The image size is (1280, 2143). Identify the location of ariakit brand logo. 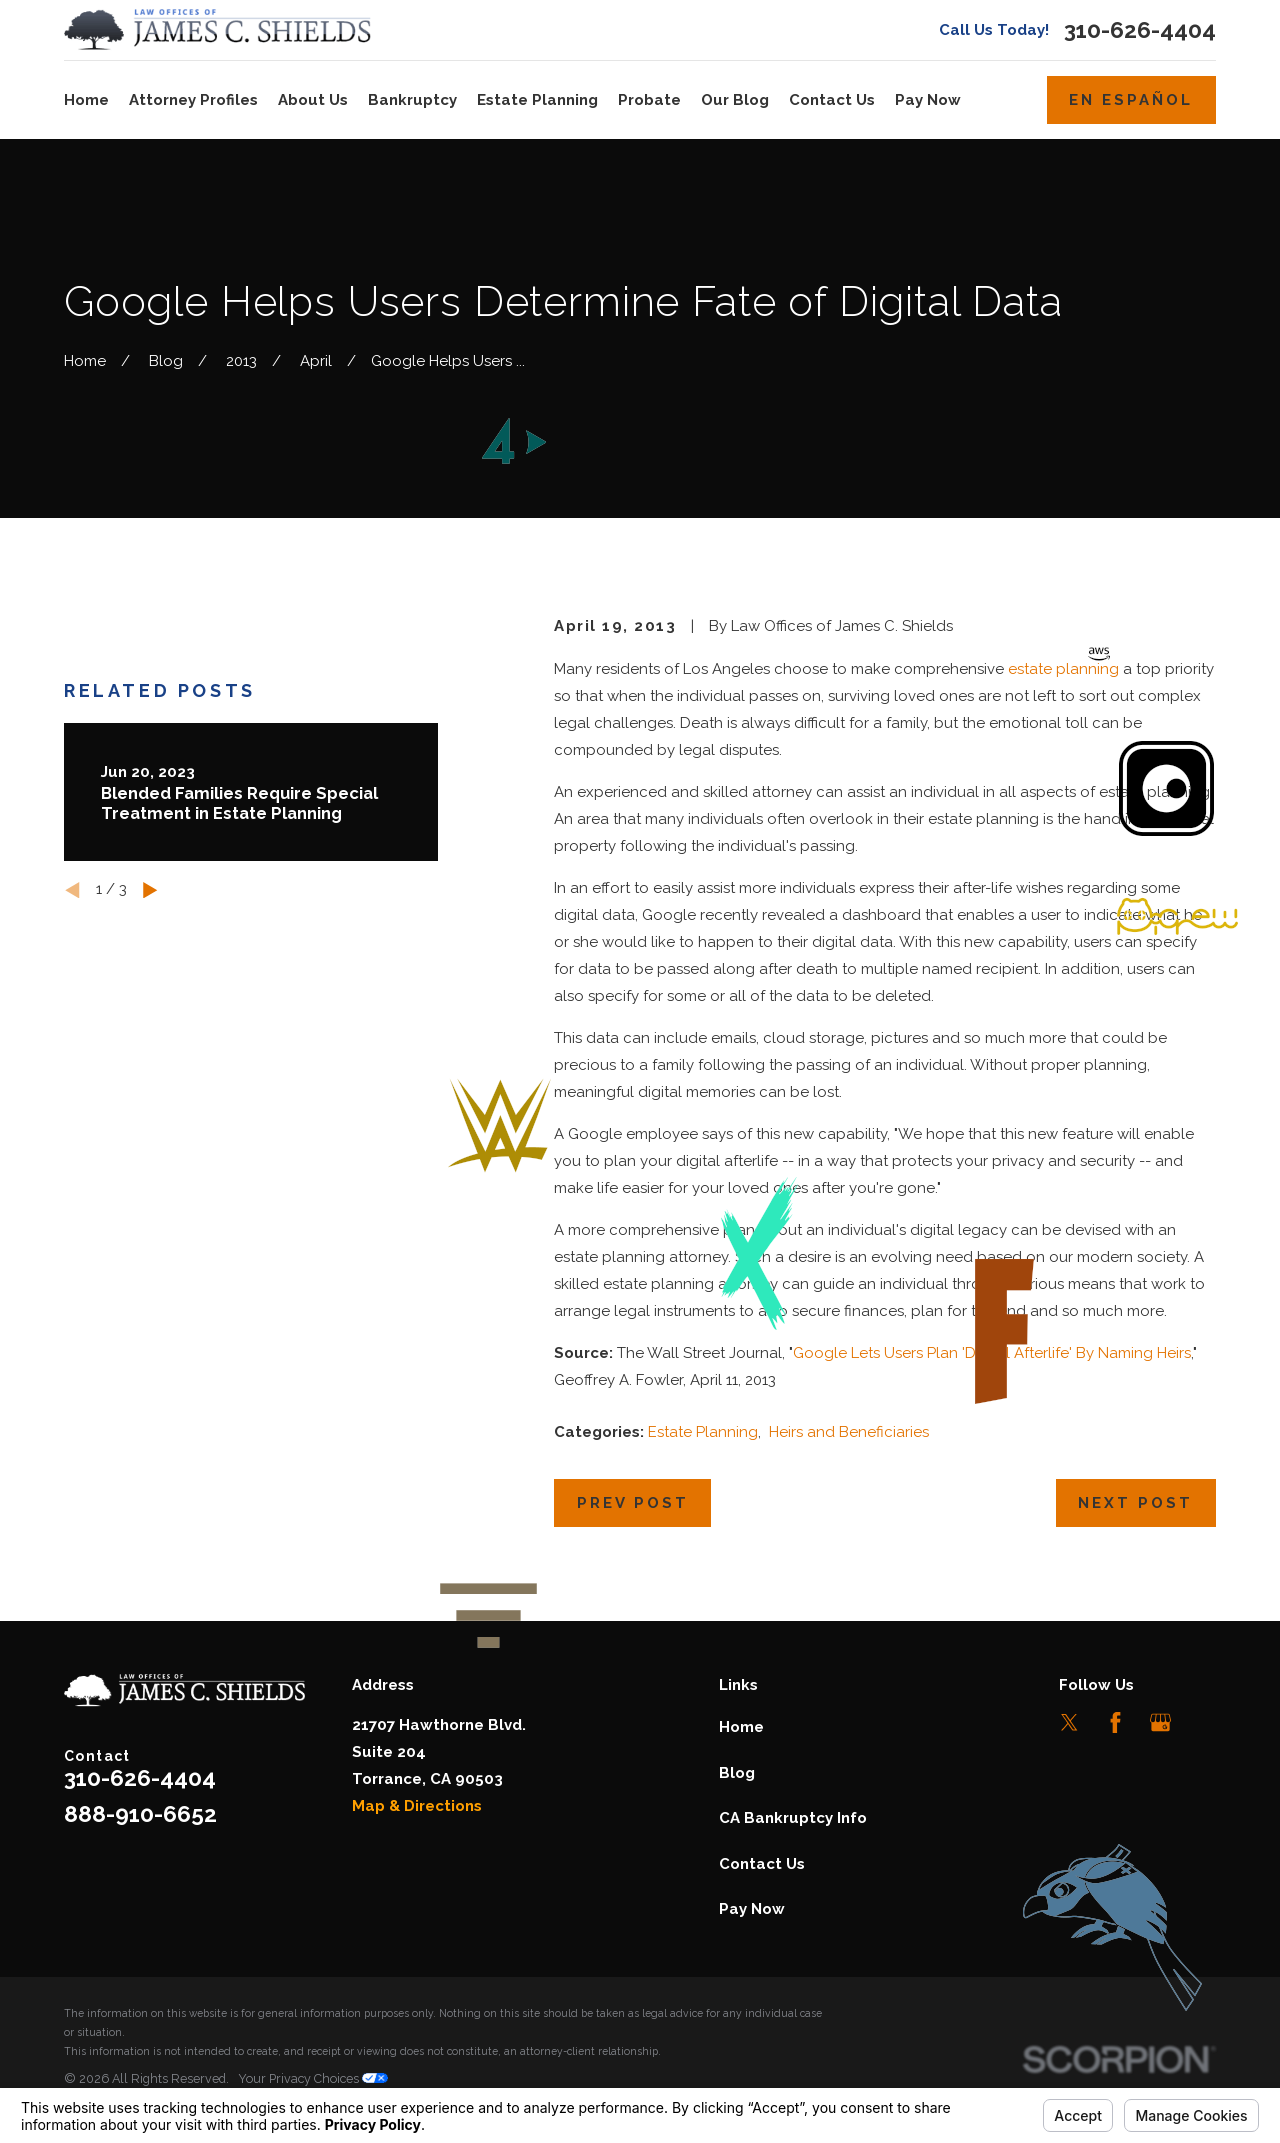
(1166, 788).